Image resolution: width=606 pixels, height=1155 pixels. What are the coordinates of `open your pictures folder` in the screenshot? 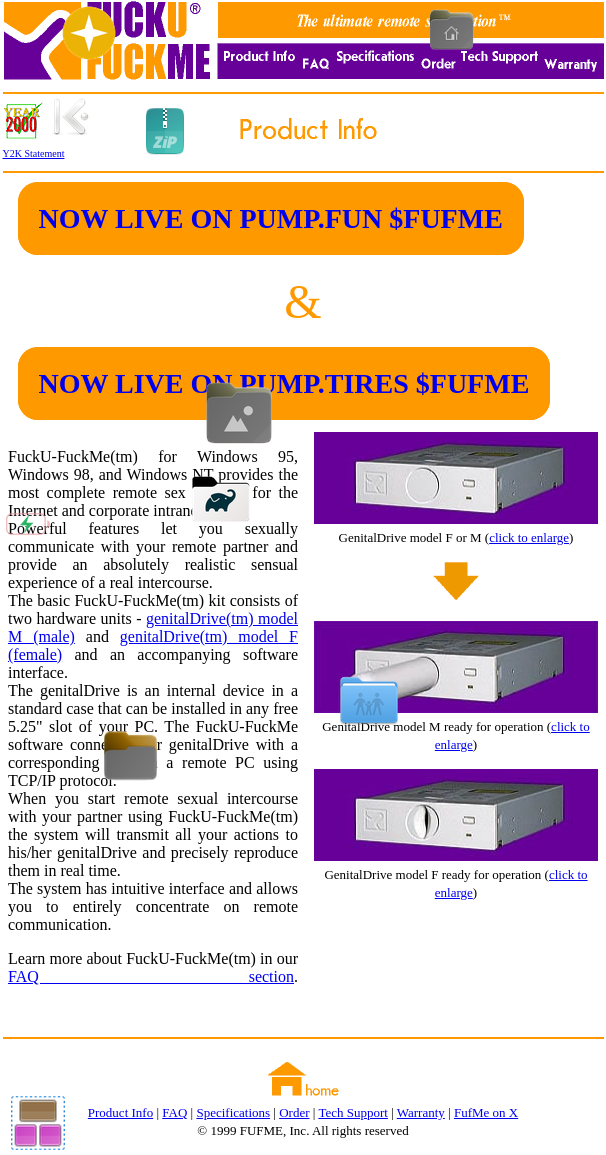 It's located at (239, 413).